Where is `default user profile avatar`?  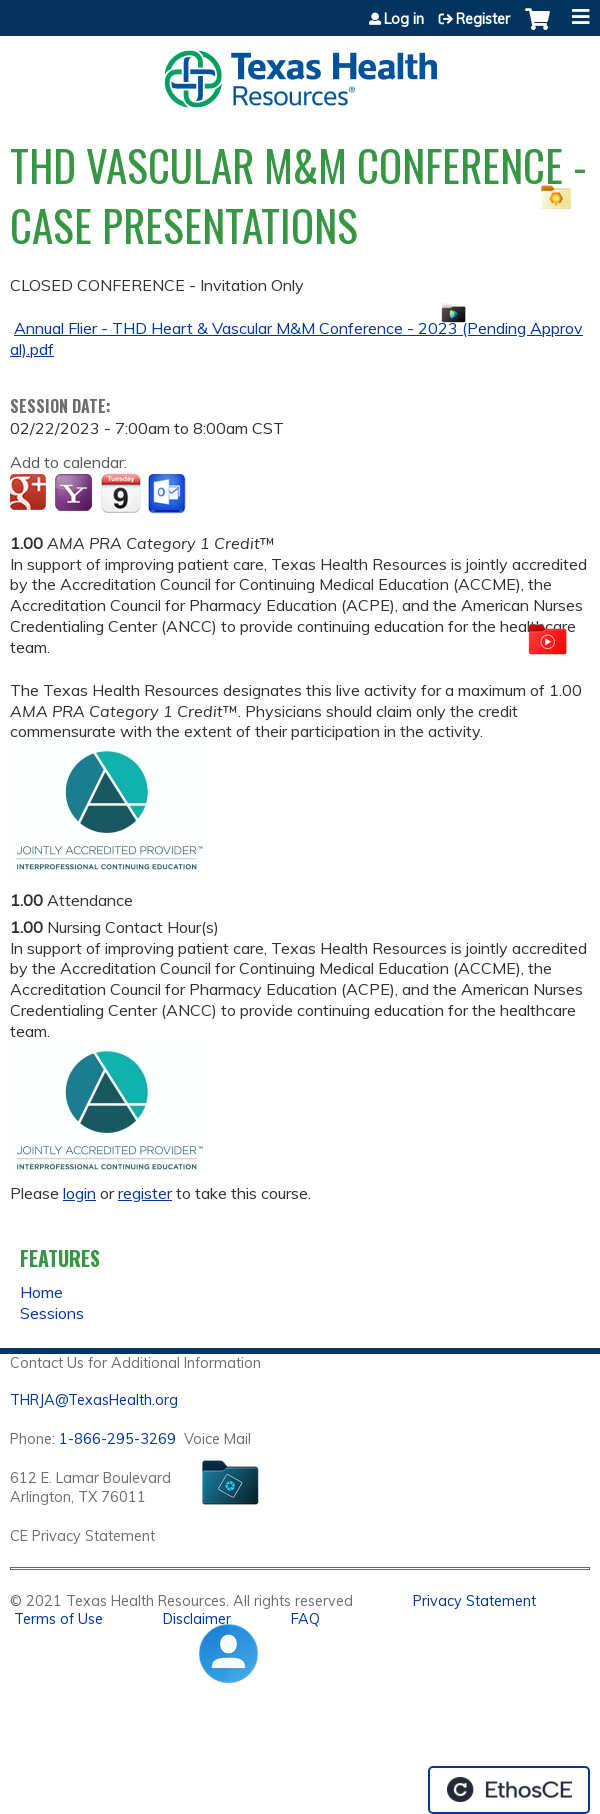 default user profile avatar is located at coordinates (228, 1653).